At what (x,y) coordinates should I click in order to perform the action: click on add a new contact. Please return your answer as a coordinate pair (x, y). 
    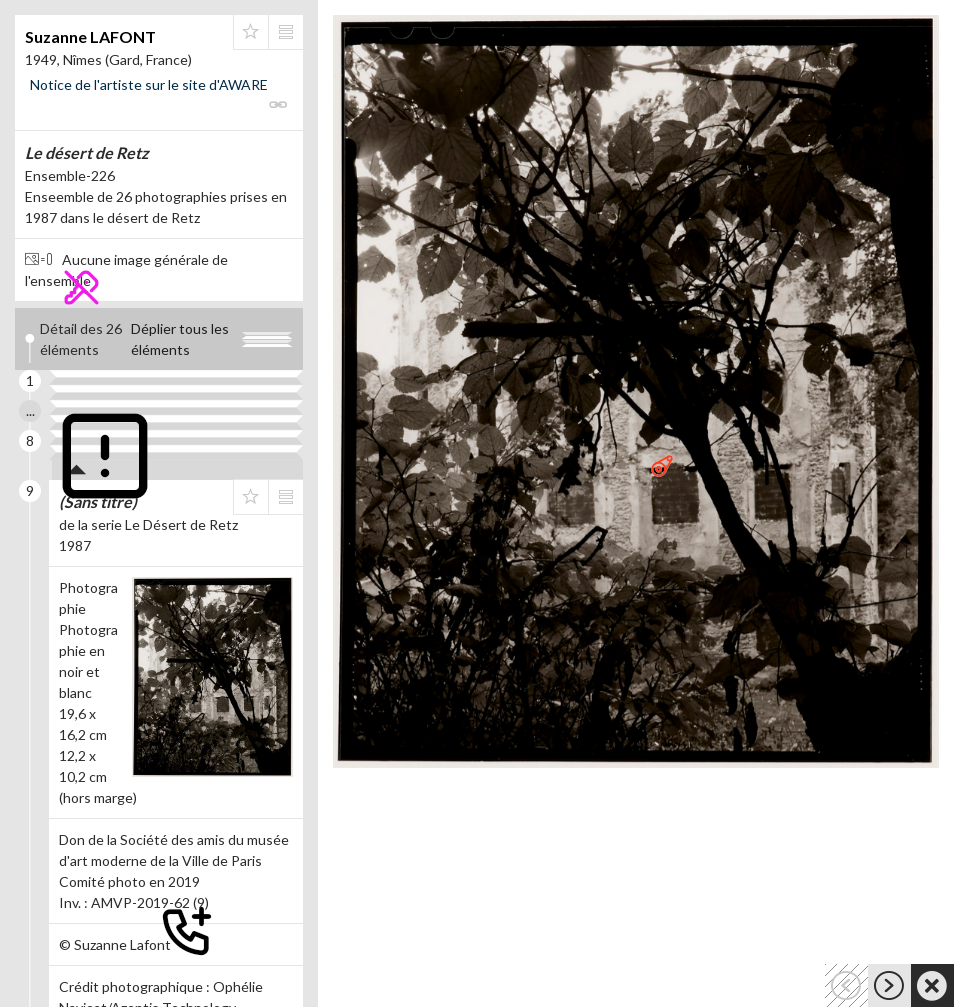
    Looking at the image, I should click on (187, 931).